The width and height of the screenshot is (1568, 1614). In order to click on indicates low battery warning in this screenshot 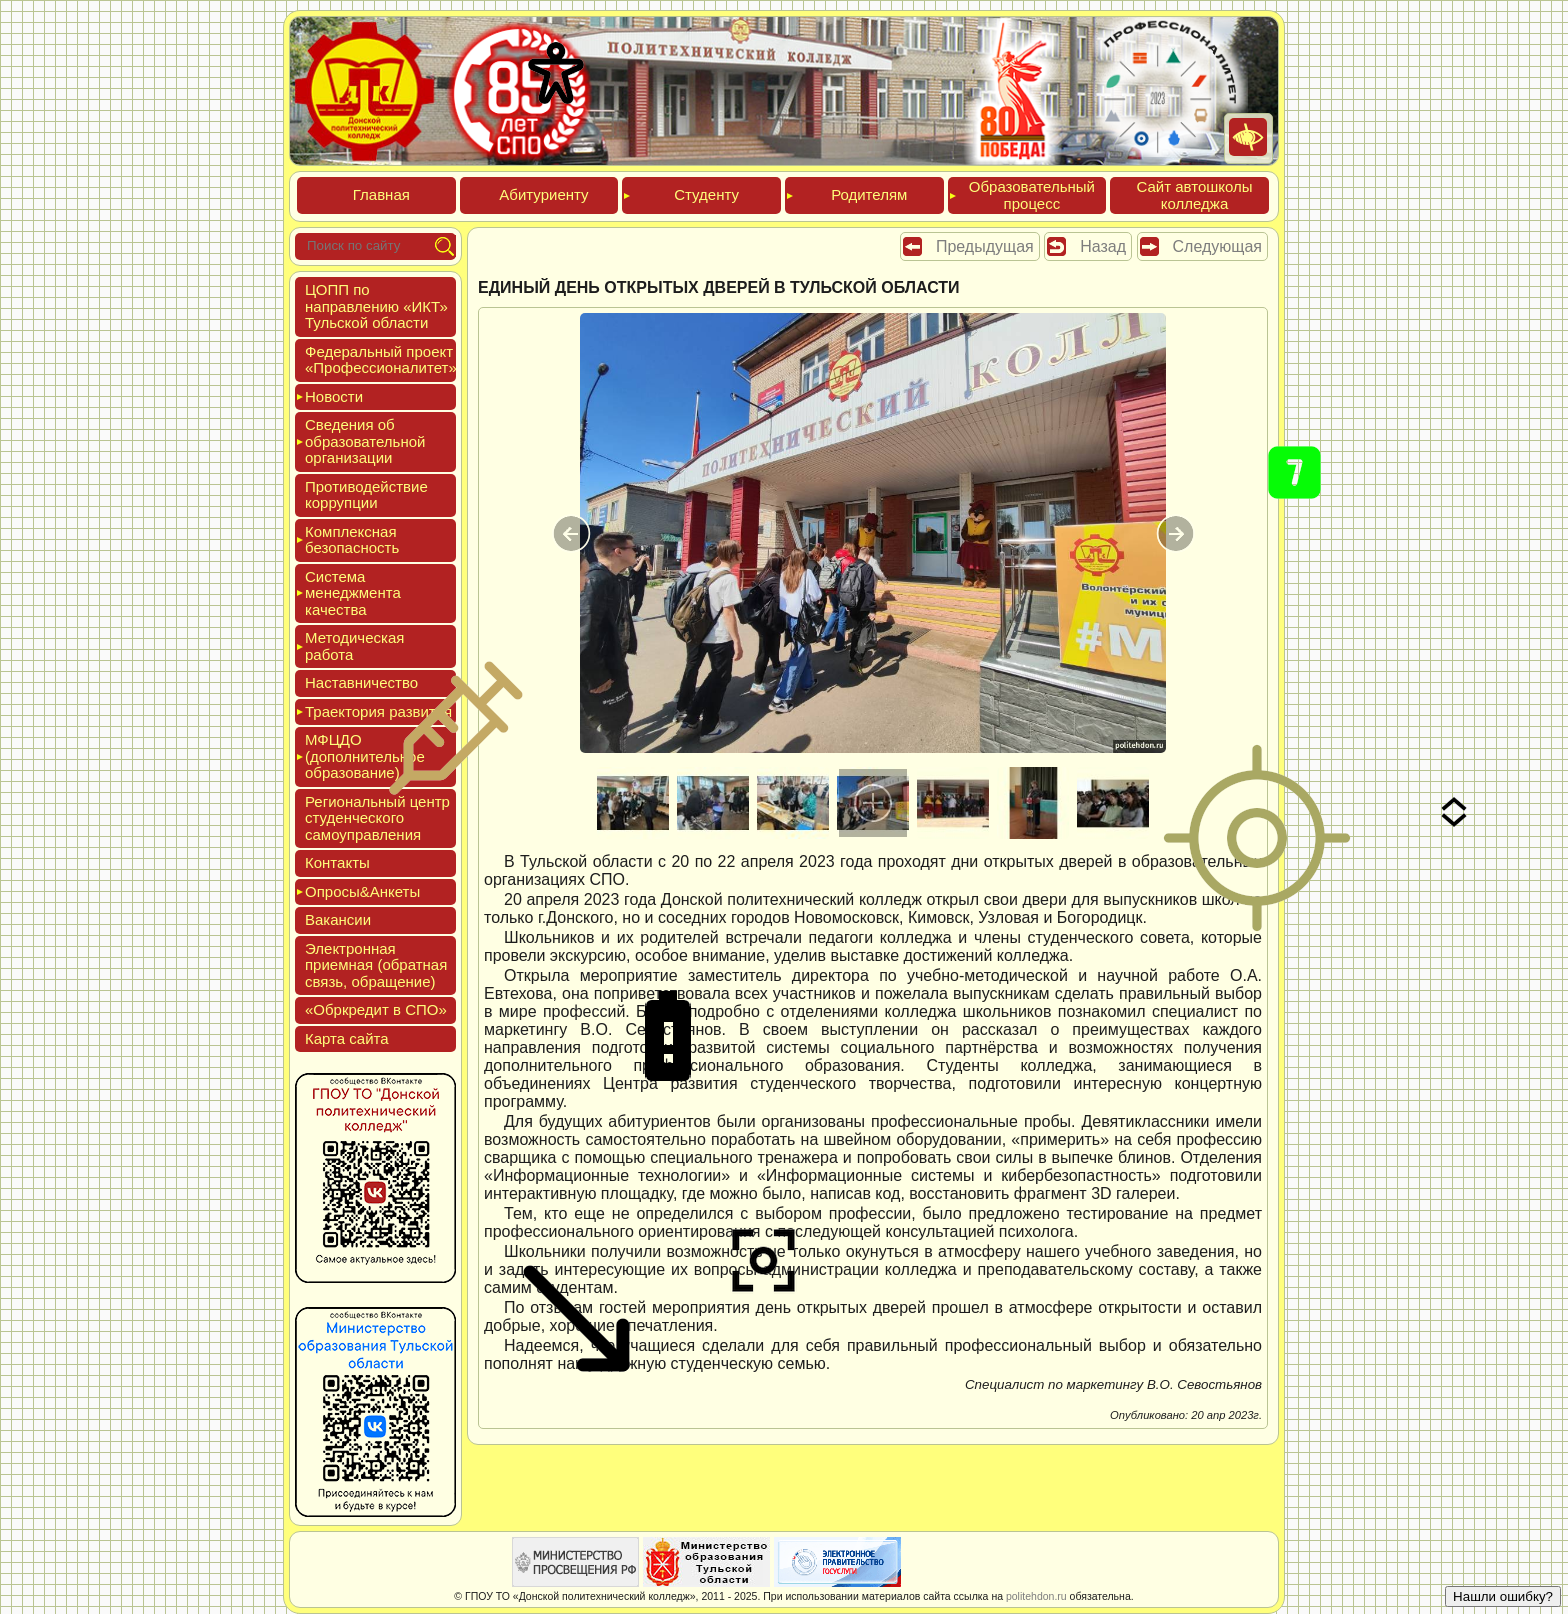, I will do `click(668, 1036)`.